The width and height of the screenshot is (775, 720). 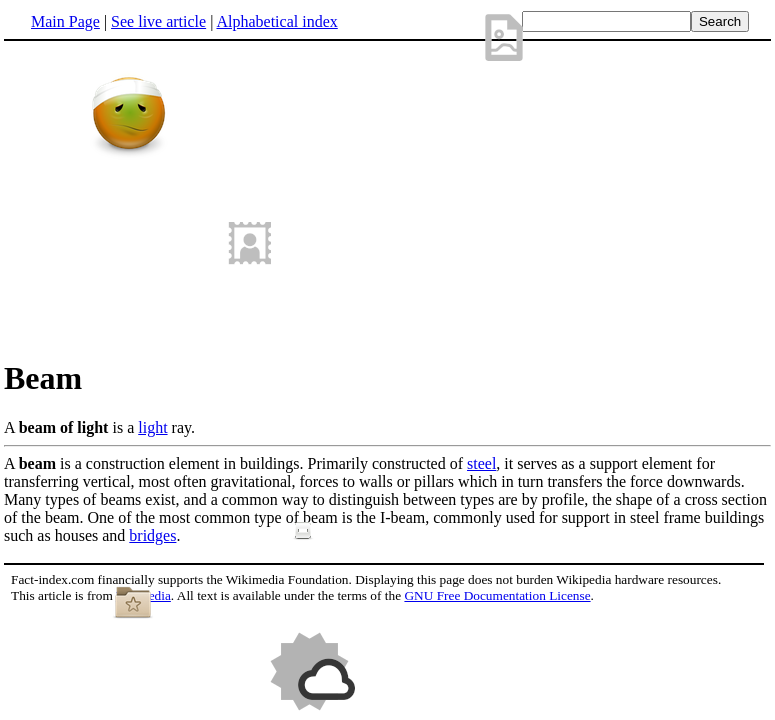 I want to click on send mail or compose a new message, so click(x=248, y=244).